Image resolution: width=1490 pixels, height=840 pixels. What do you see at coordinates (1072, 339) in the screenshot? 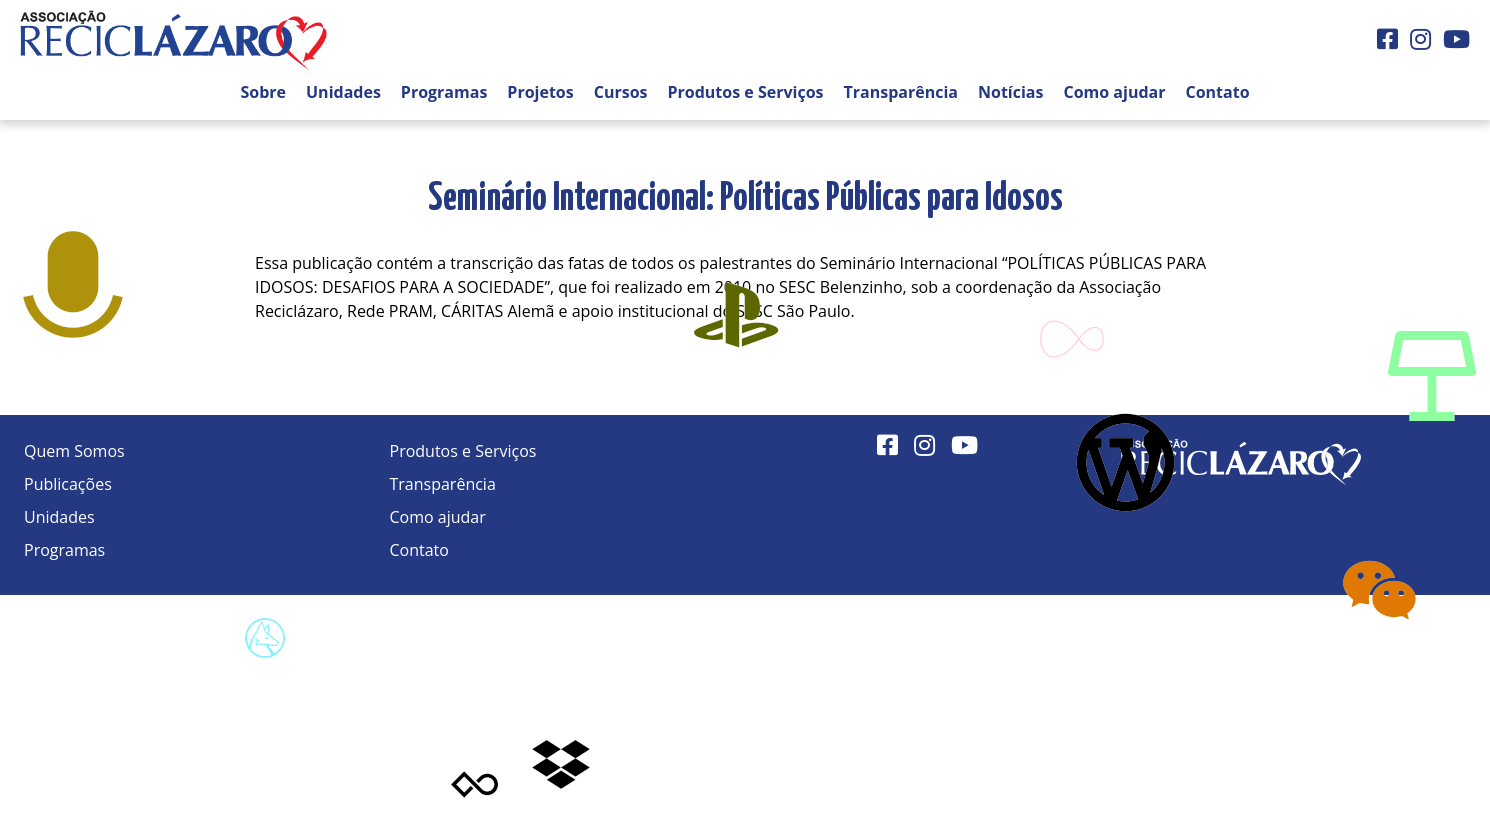
I see `virgin media brand logo` at bounding box center [1072, 339].